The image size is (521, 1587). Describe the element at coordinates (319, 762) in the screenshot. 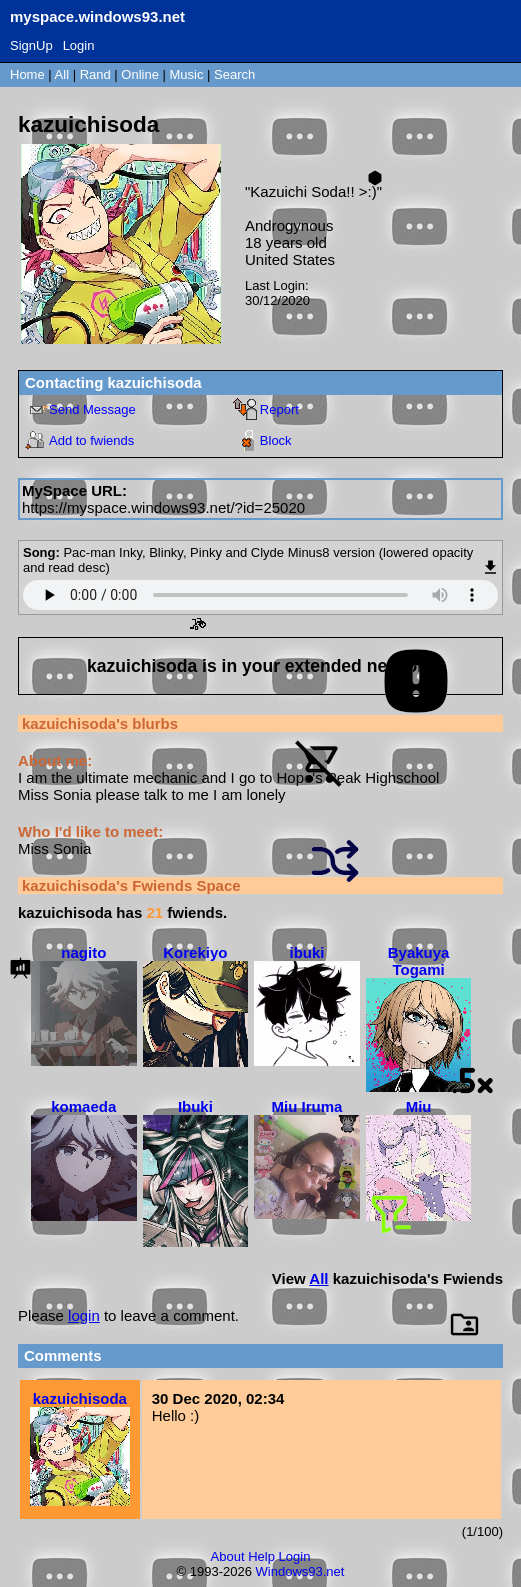

I see `remove item from shopping cart` at that location.